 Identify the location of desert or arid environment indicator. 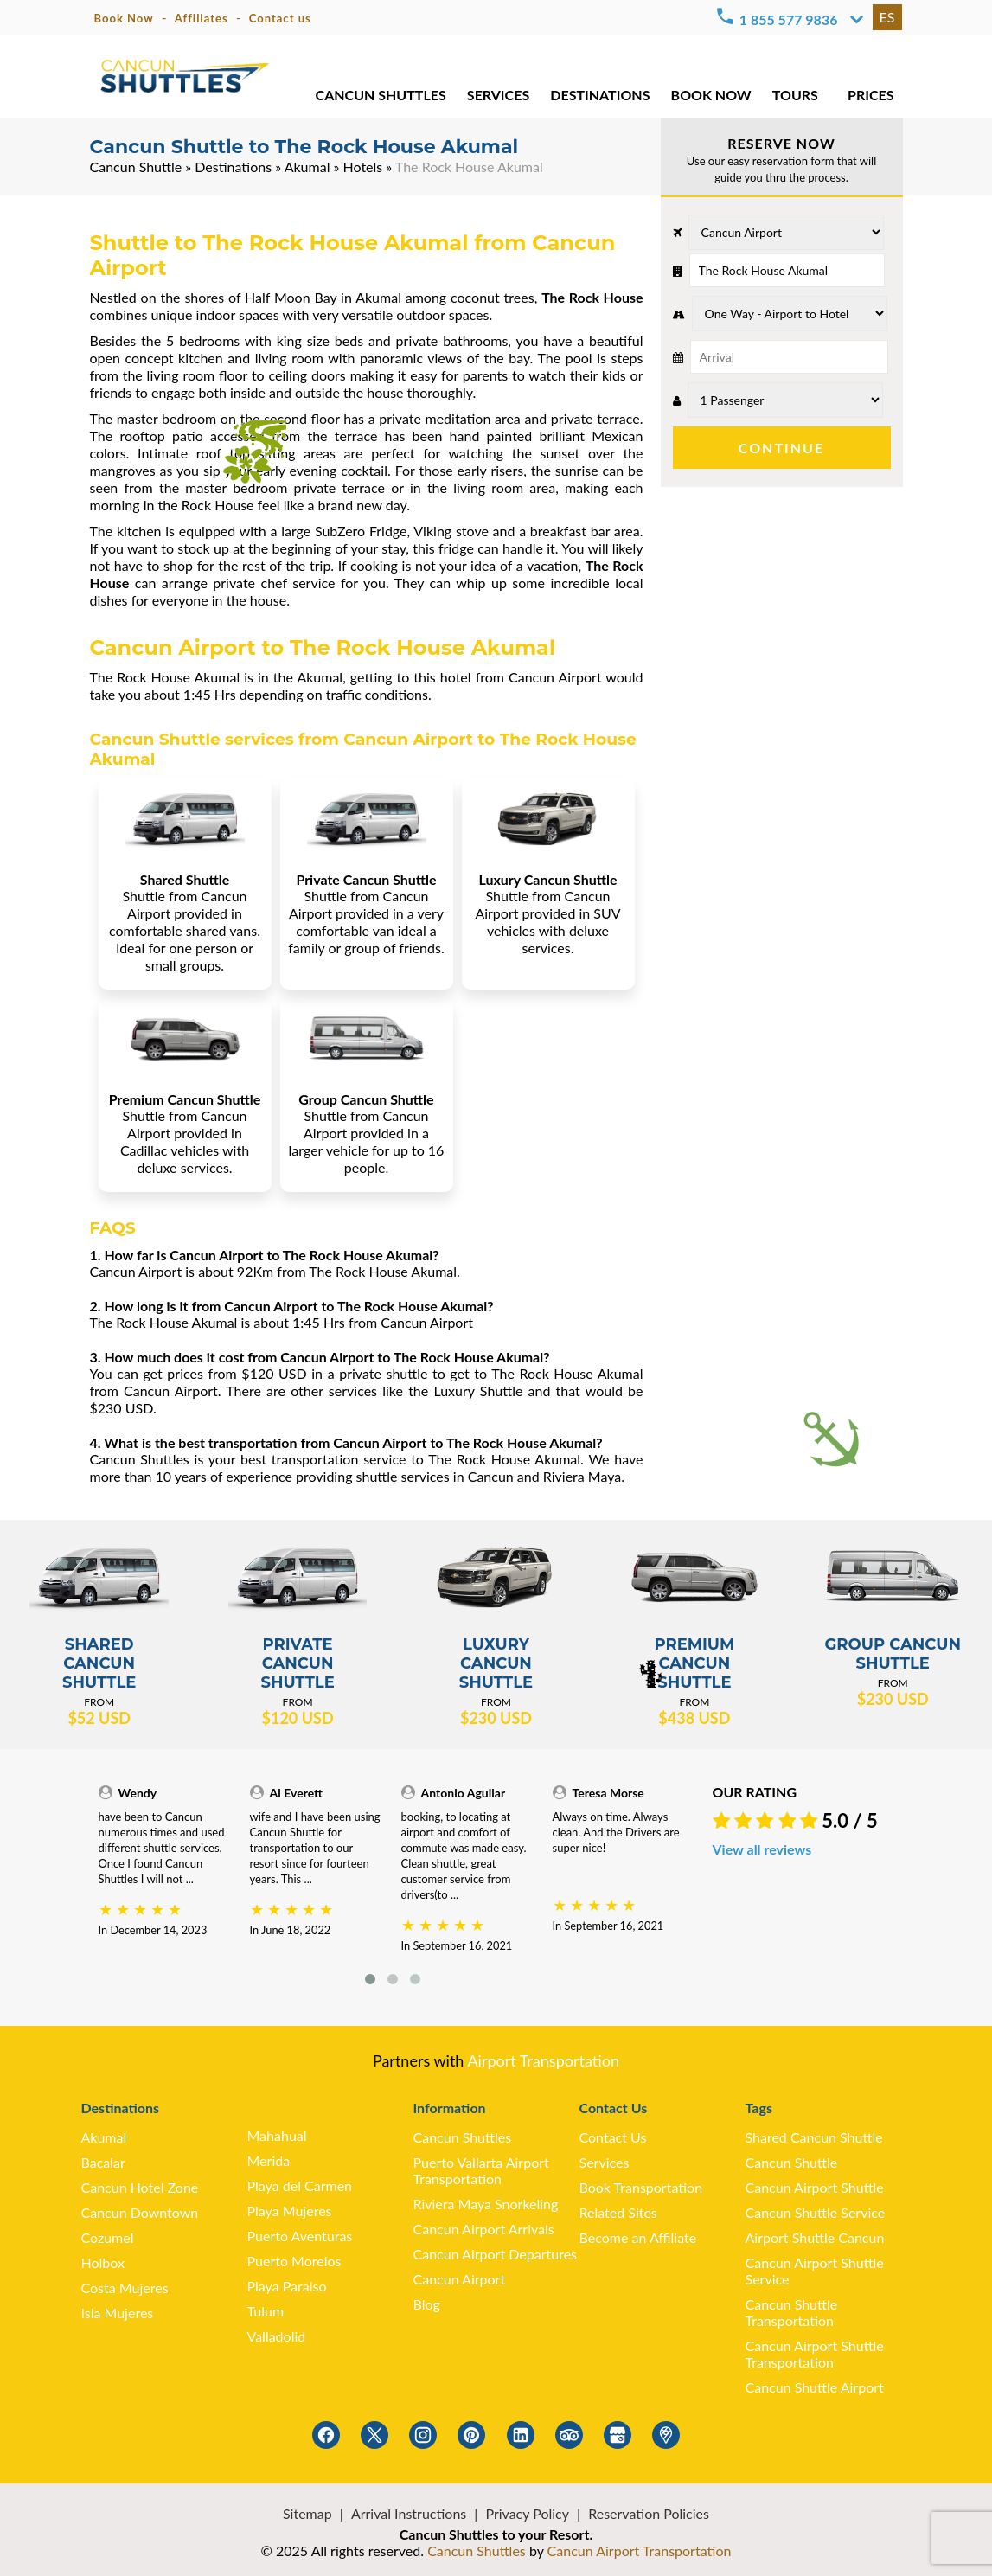
(648, 1674).